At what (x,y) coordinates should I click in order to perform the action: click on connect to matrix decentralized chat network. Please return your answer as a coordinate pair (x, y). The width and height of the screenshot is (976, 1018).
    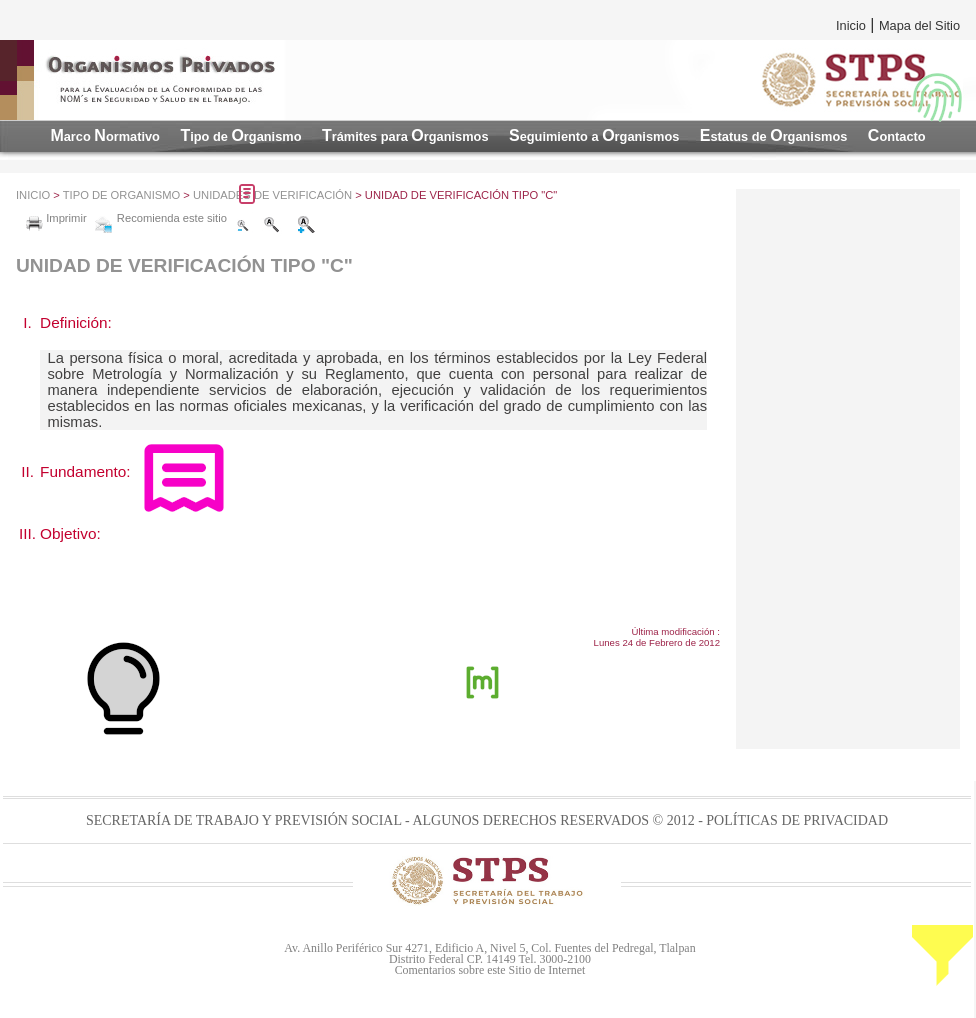
    Looking at the image, I should click on (482, 682).